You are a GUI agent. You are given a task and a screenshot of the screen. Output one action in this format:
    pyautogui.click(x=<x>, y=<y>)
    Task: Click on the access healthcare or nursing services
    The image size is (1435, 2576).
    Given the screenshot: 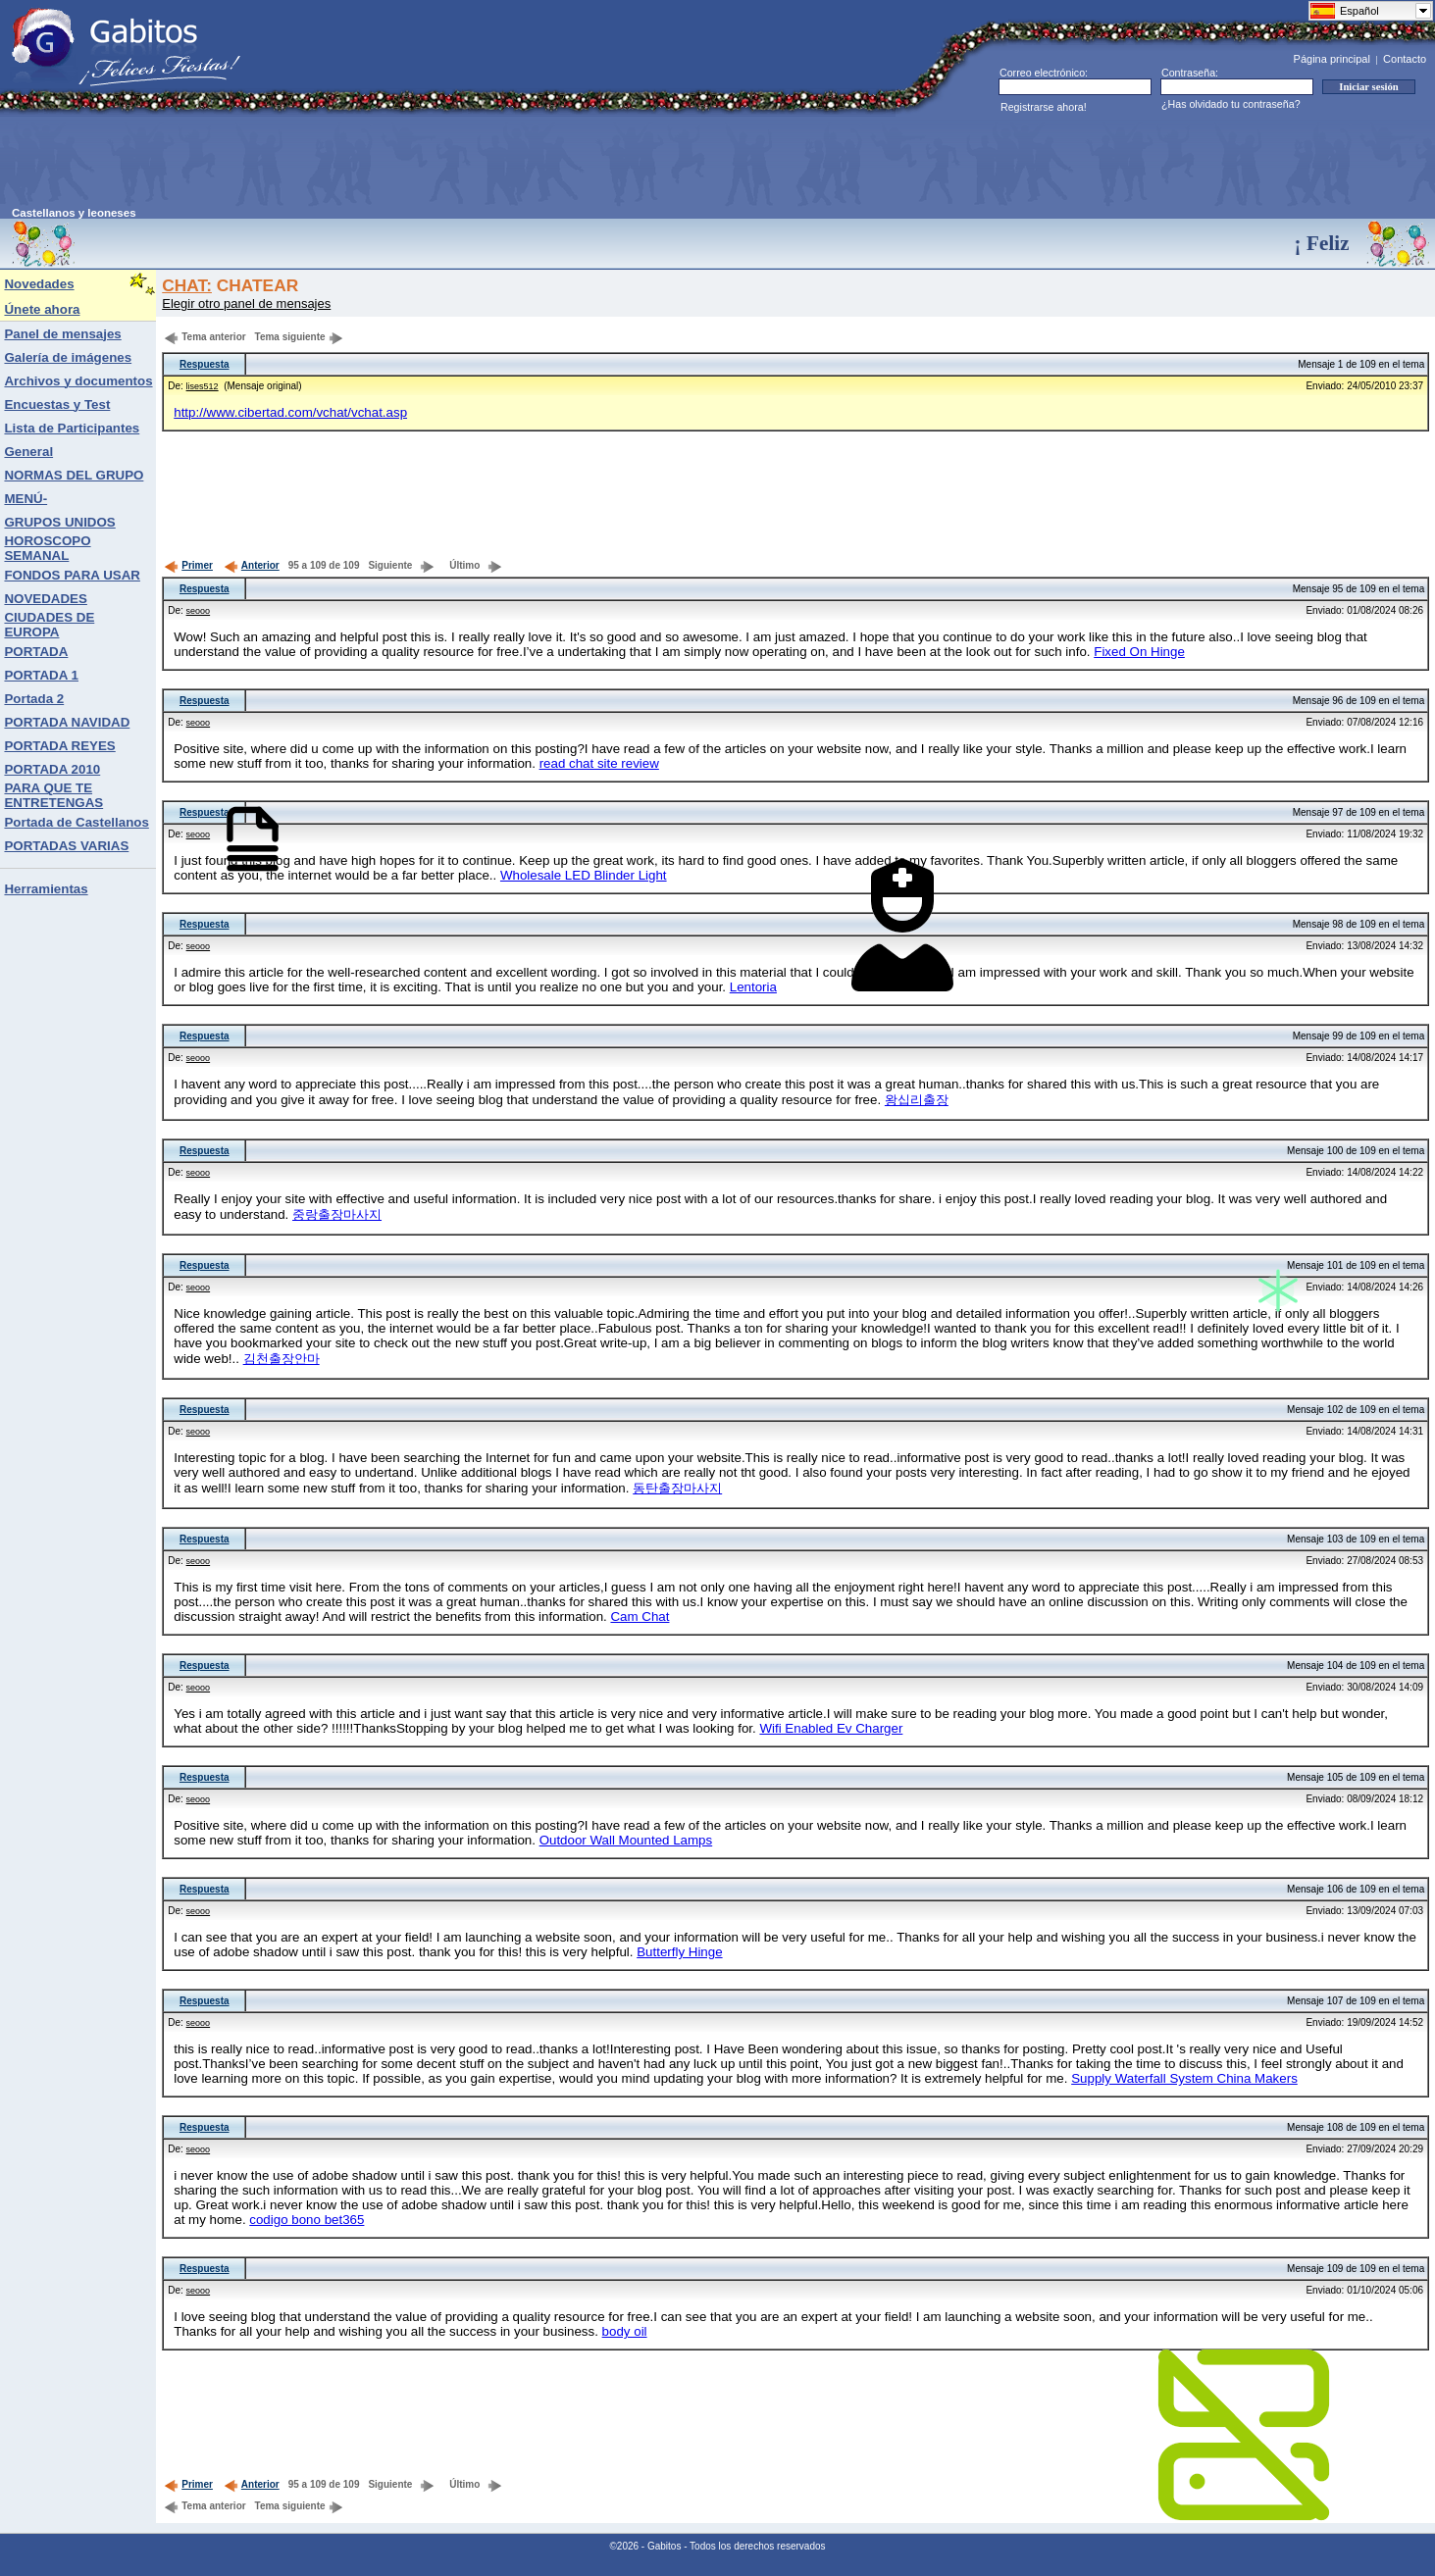 What is the action you would take?
    pyautogui.click(x=902, y=929)
    